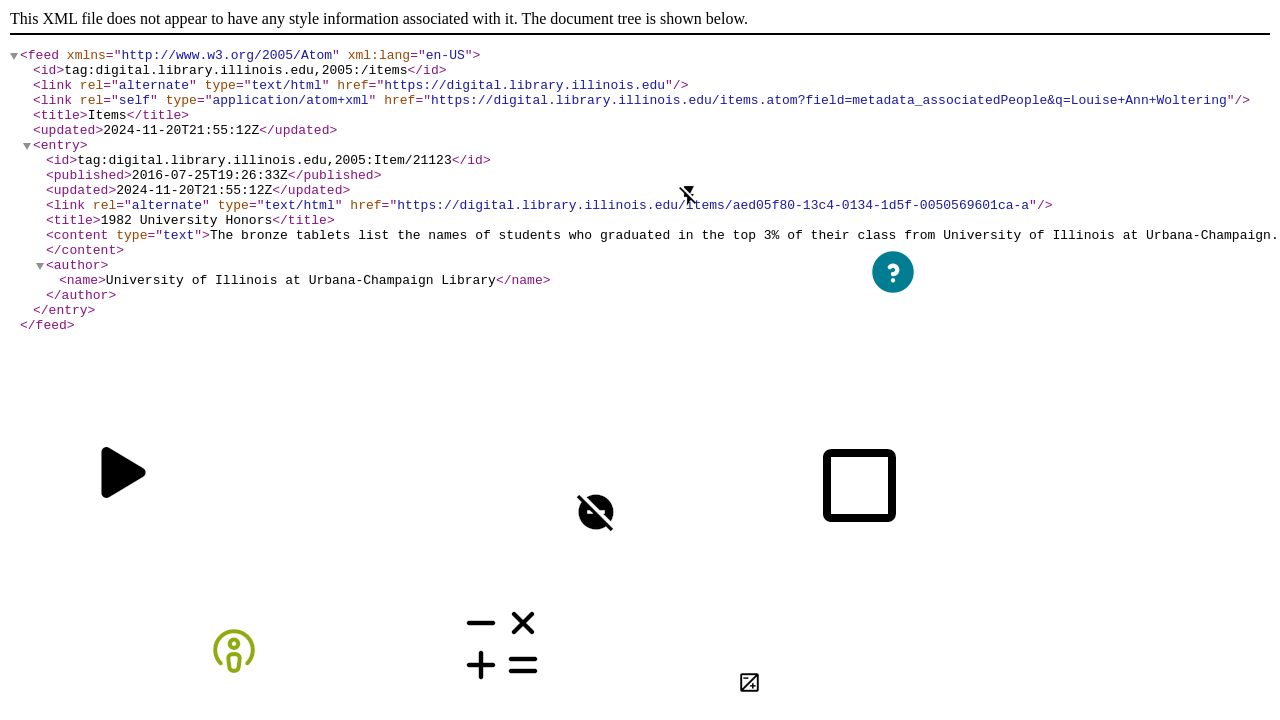 This screenshot has width=1280, height=720. I want to click on access help or support information, so click(893, 272).